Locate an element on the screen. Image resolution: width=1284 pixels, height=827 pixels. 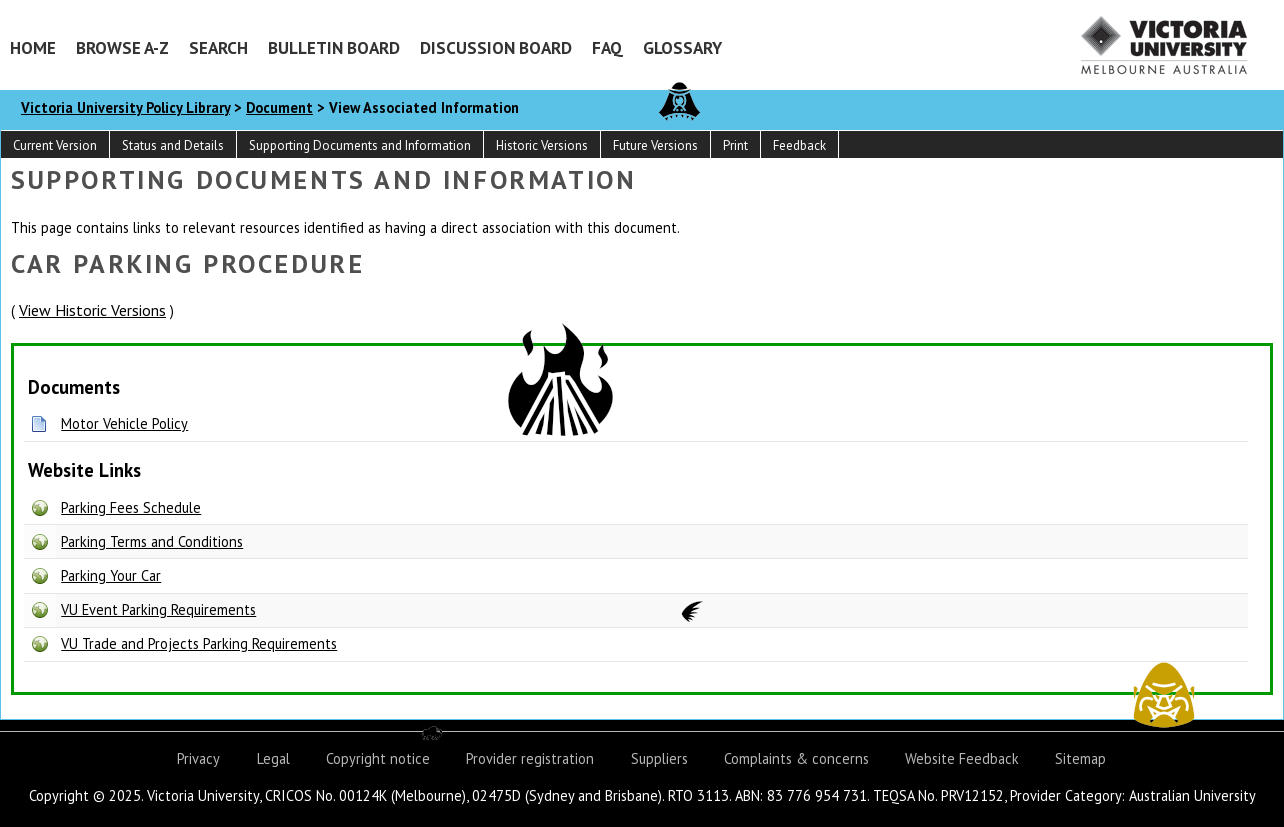
indicates a flying or aerial ability in a game is located at coordinates (692, 611).